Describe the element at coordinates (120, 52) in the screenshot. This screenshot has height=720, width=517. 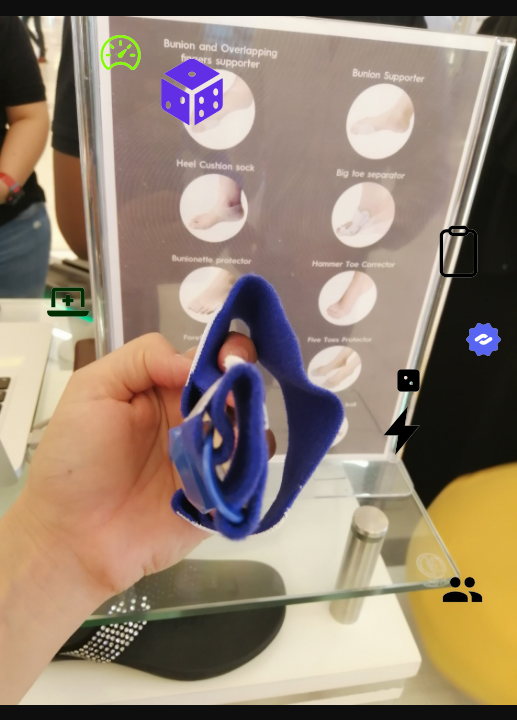
I see `view performance or speed metrics` at that location.